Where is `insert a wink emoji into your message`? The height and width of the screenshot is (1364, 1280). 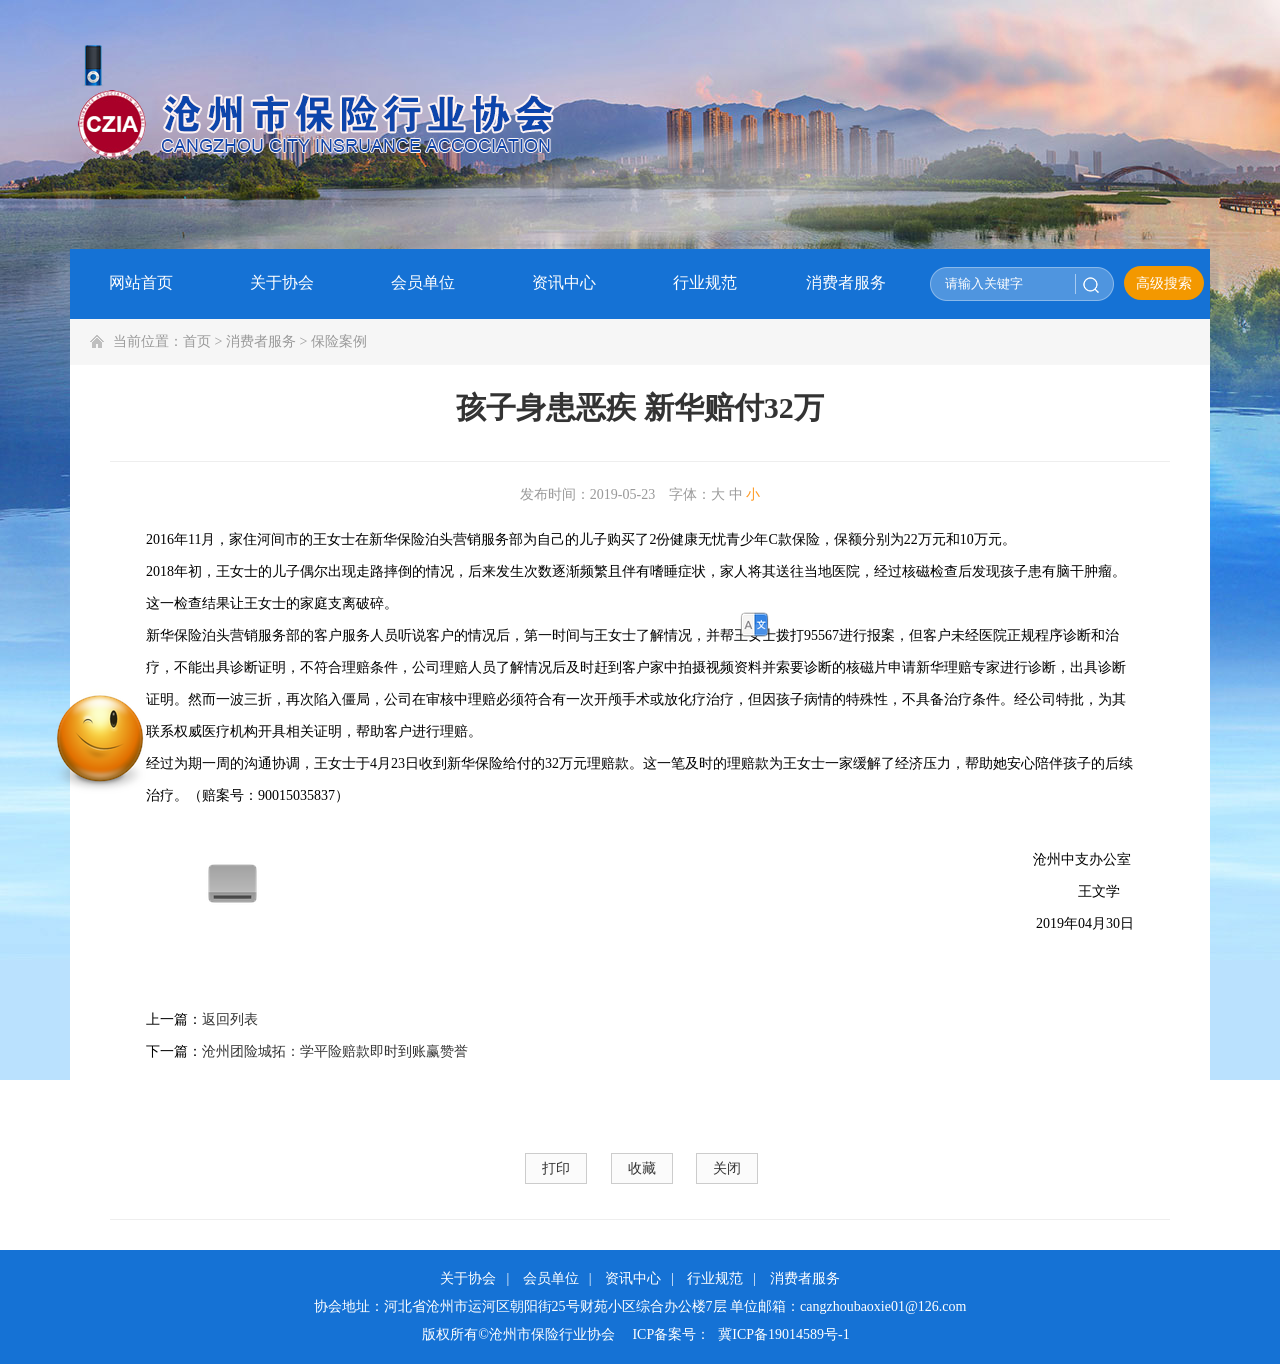 insert a wink emoji into your message is located at coordinates (100, 742).